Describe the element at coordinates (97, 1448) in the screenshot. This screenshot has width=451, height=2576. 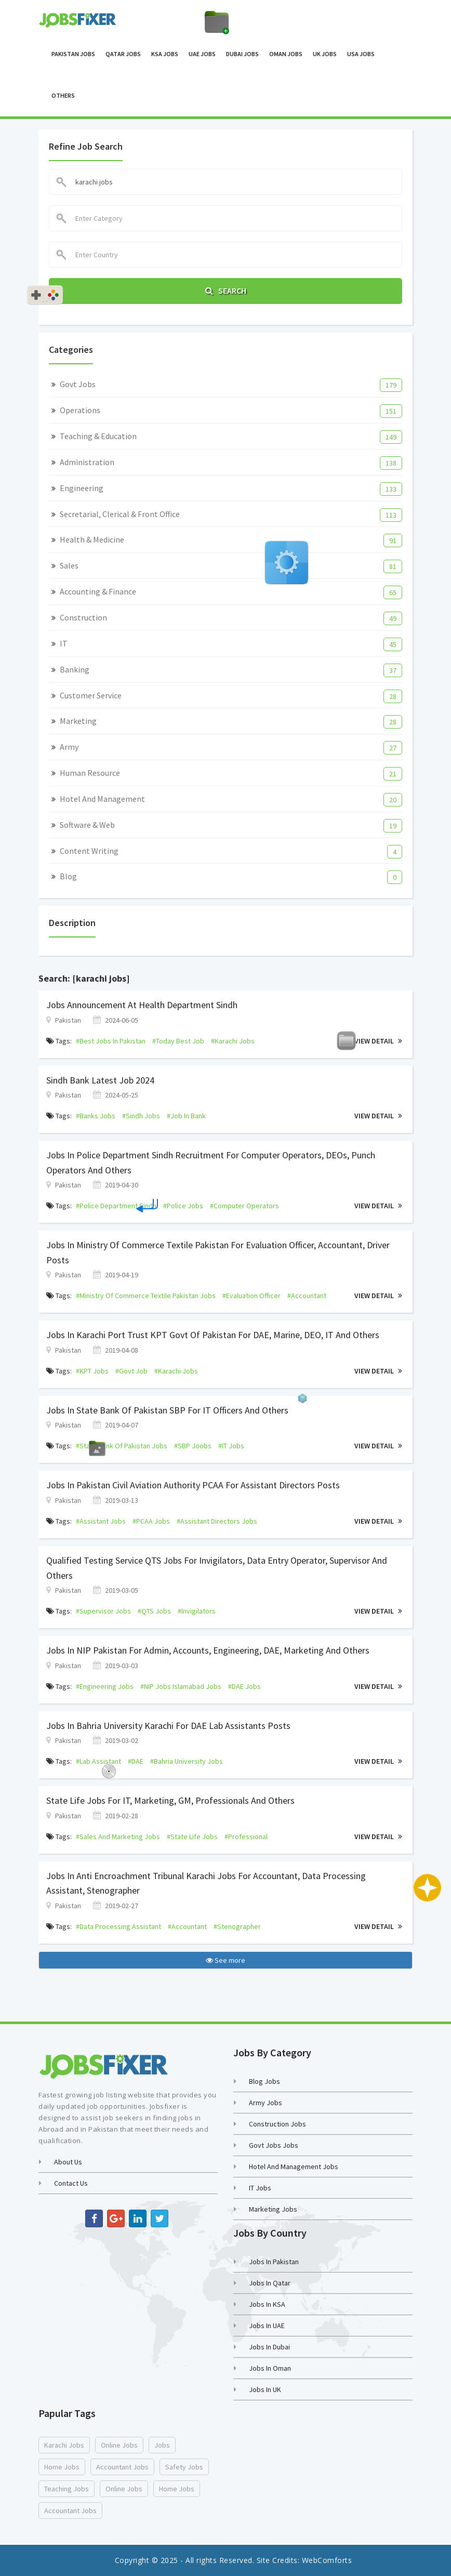
I see `open pictures folder` at that location.